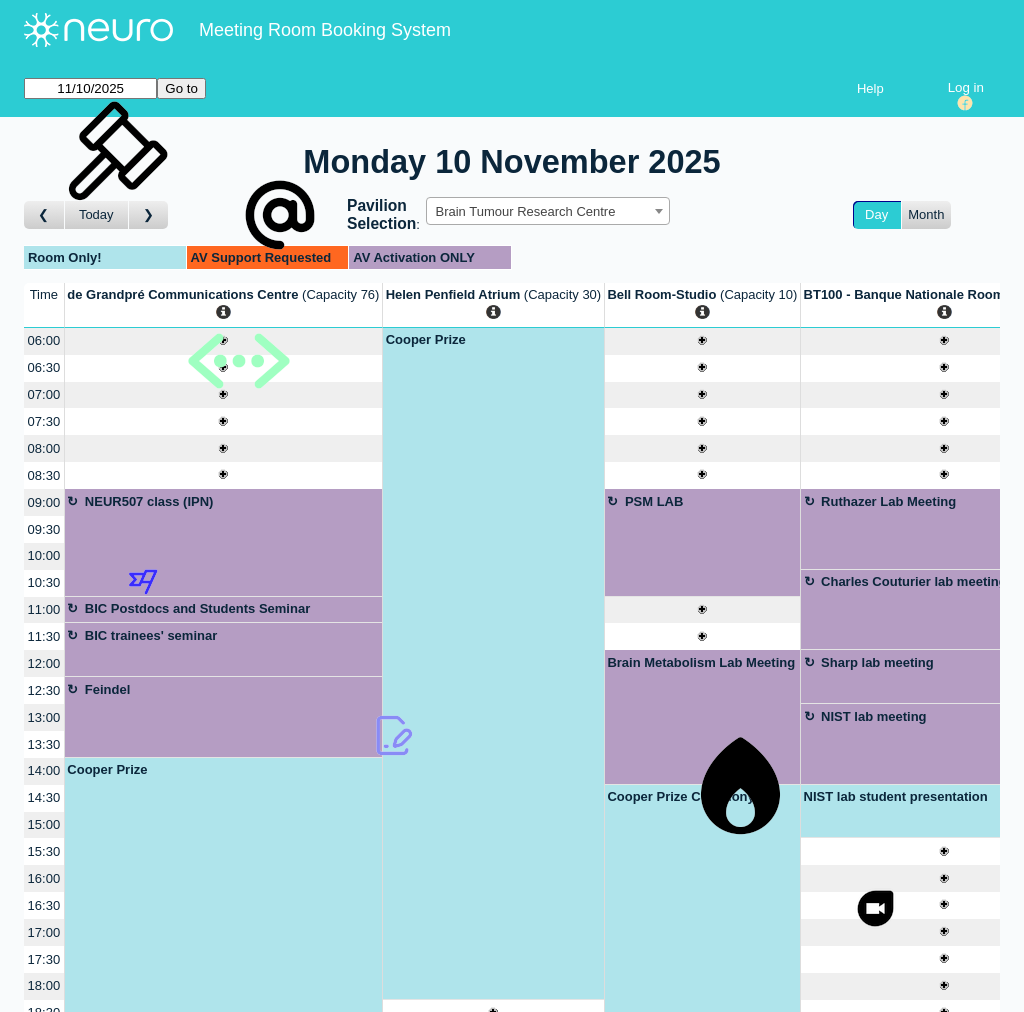  Describe the element at coordinates (239, 361) in the screenshot. I see `code is currently processing or compiling` at that location.